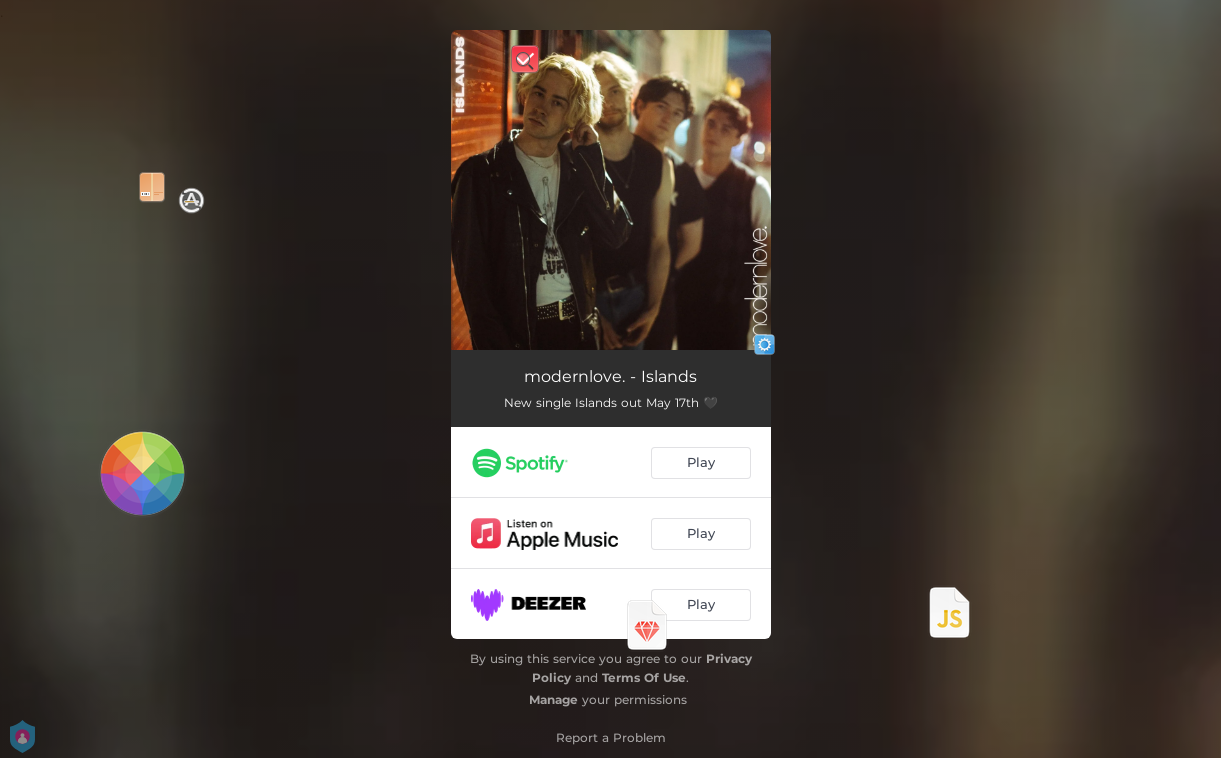  Describe the element at coordinates (142, 473) in the screenshot. I see `open color preferences or theme settings` at that location.